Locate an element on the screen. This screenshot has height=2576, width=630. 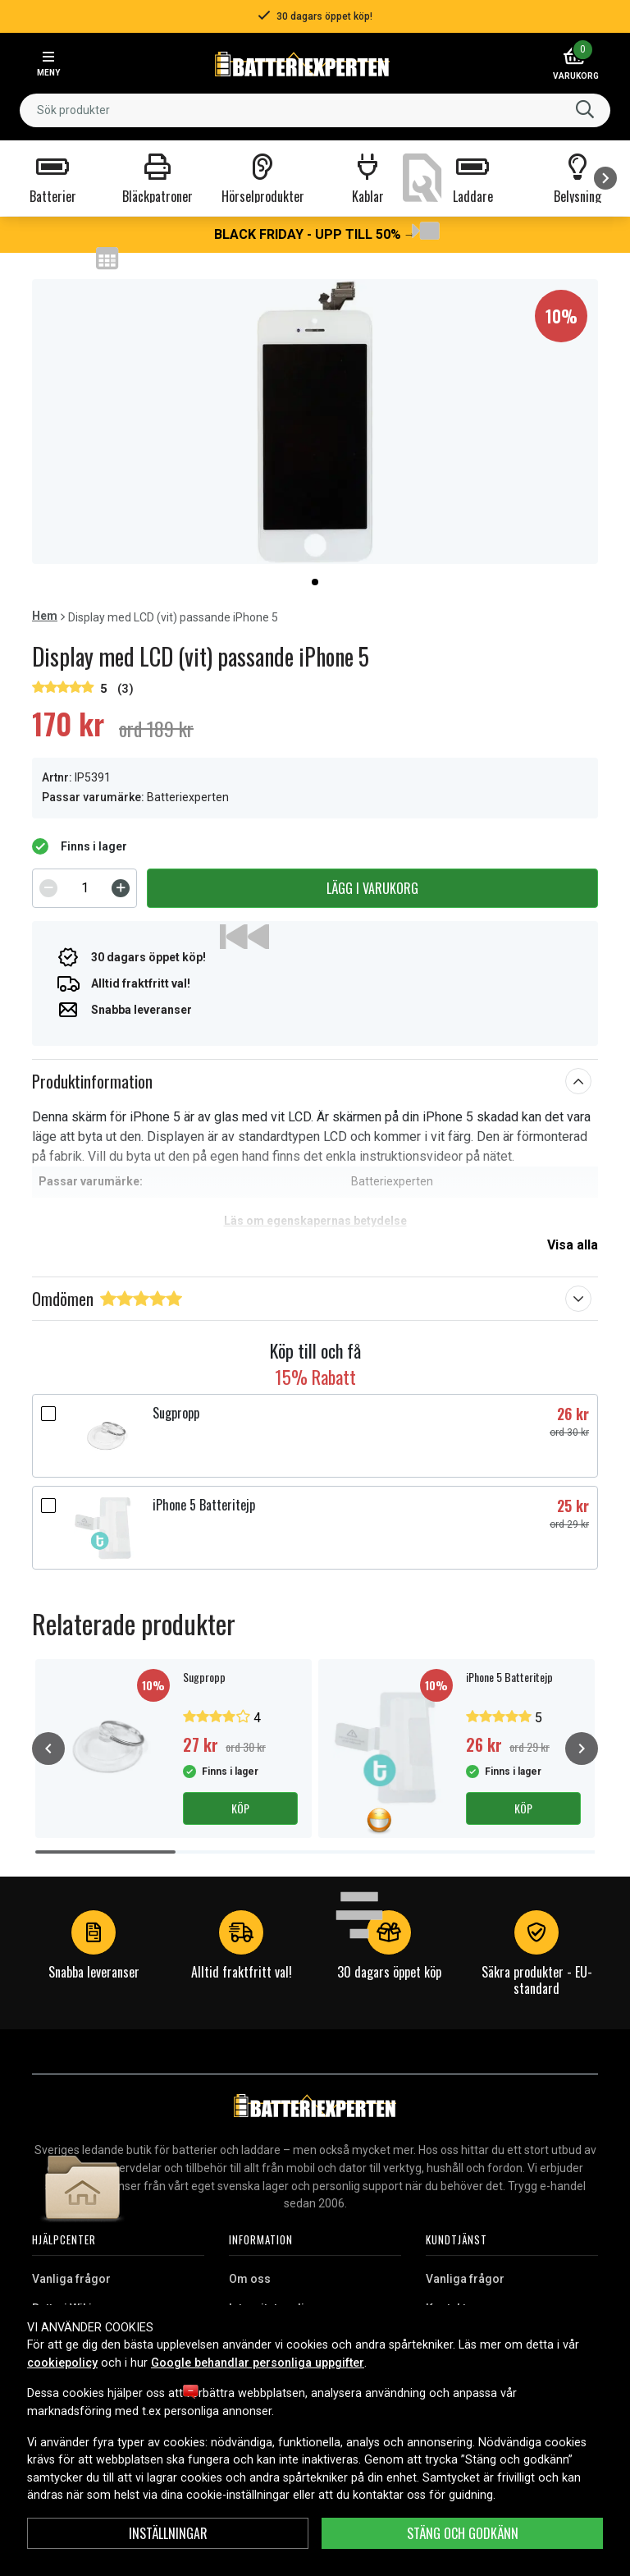
react with laughter to a message is located at coordinates (379, 1821).